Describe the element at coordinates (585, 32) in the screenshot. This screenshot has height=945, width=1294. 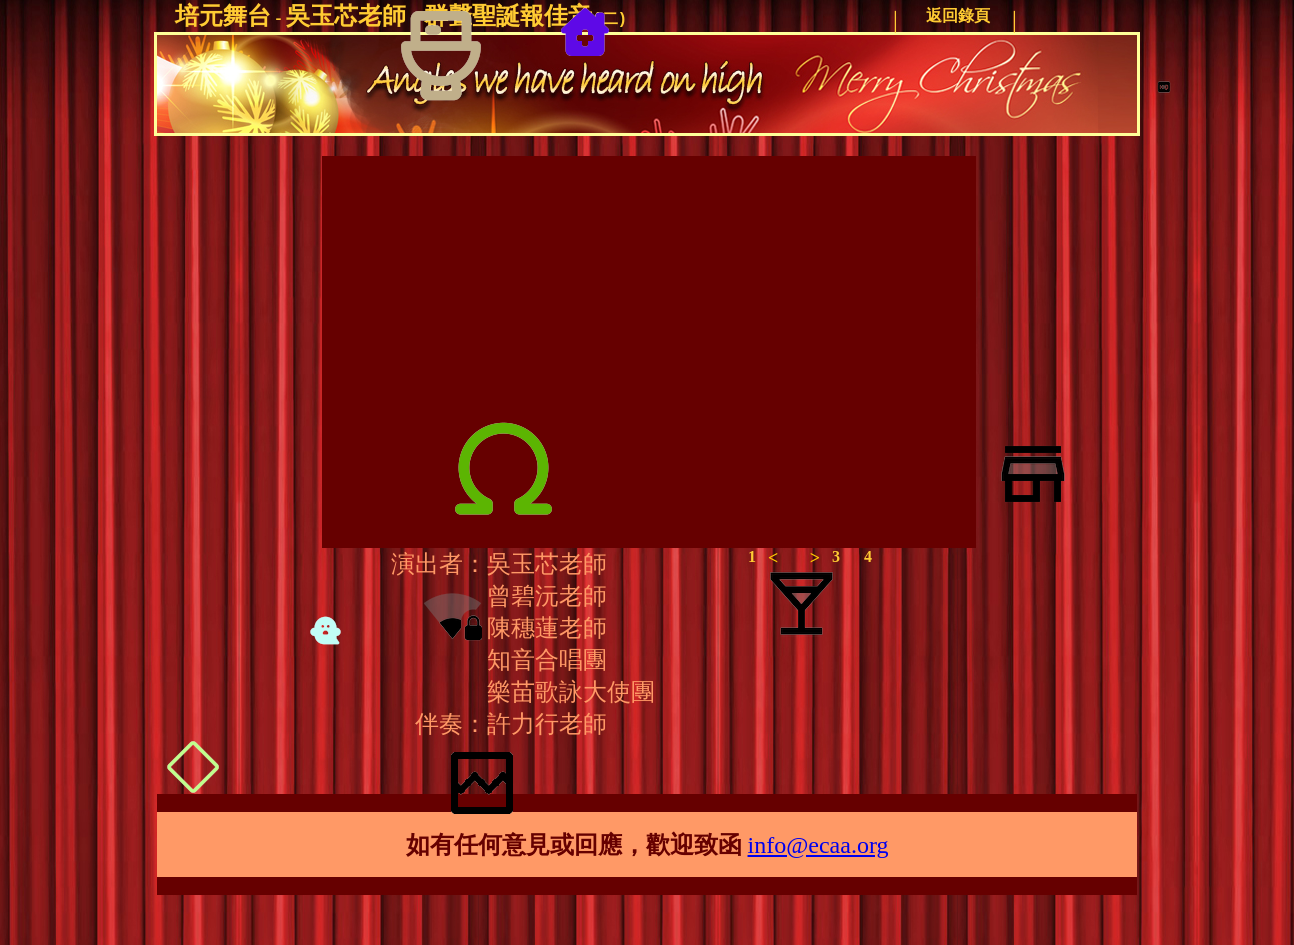
I see `access home healthcare services` at that location.